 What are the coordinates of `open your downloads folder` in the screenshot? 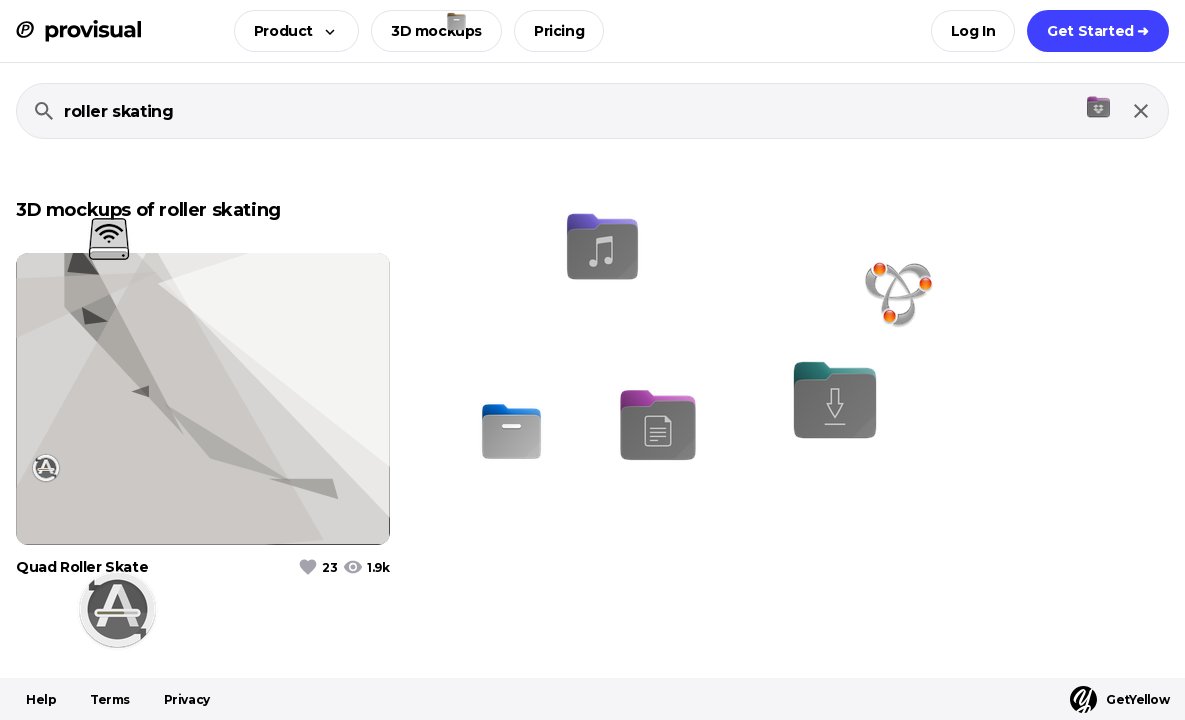 It's located at (835, 400).